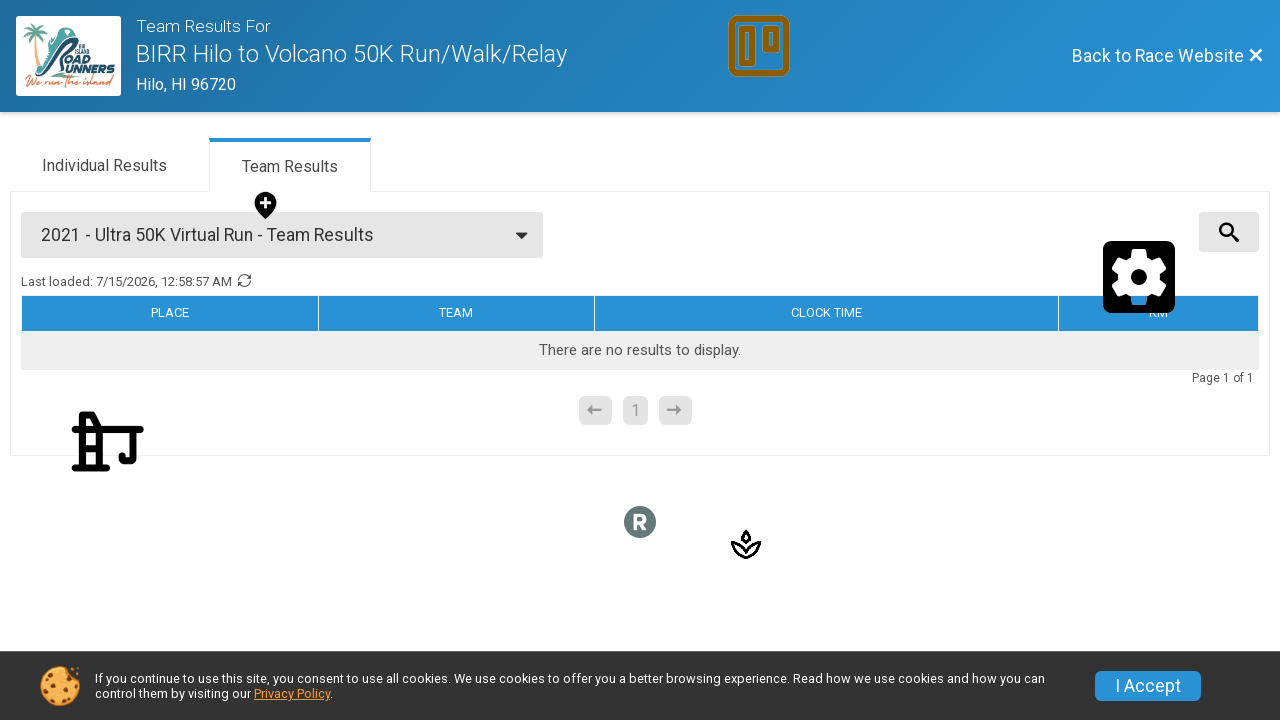 The height and width of the screenshot is (720, 1280). I want to click on access application settings, so click(1139, 277).